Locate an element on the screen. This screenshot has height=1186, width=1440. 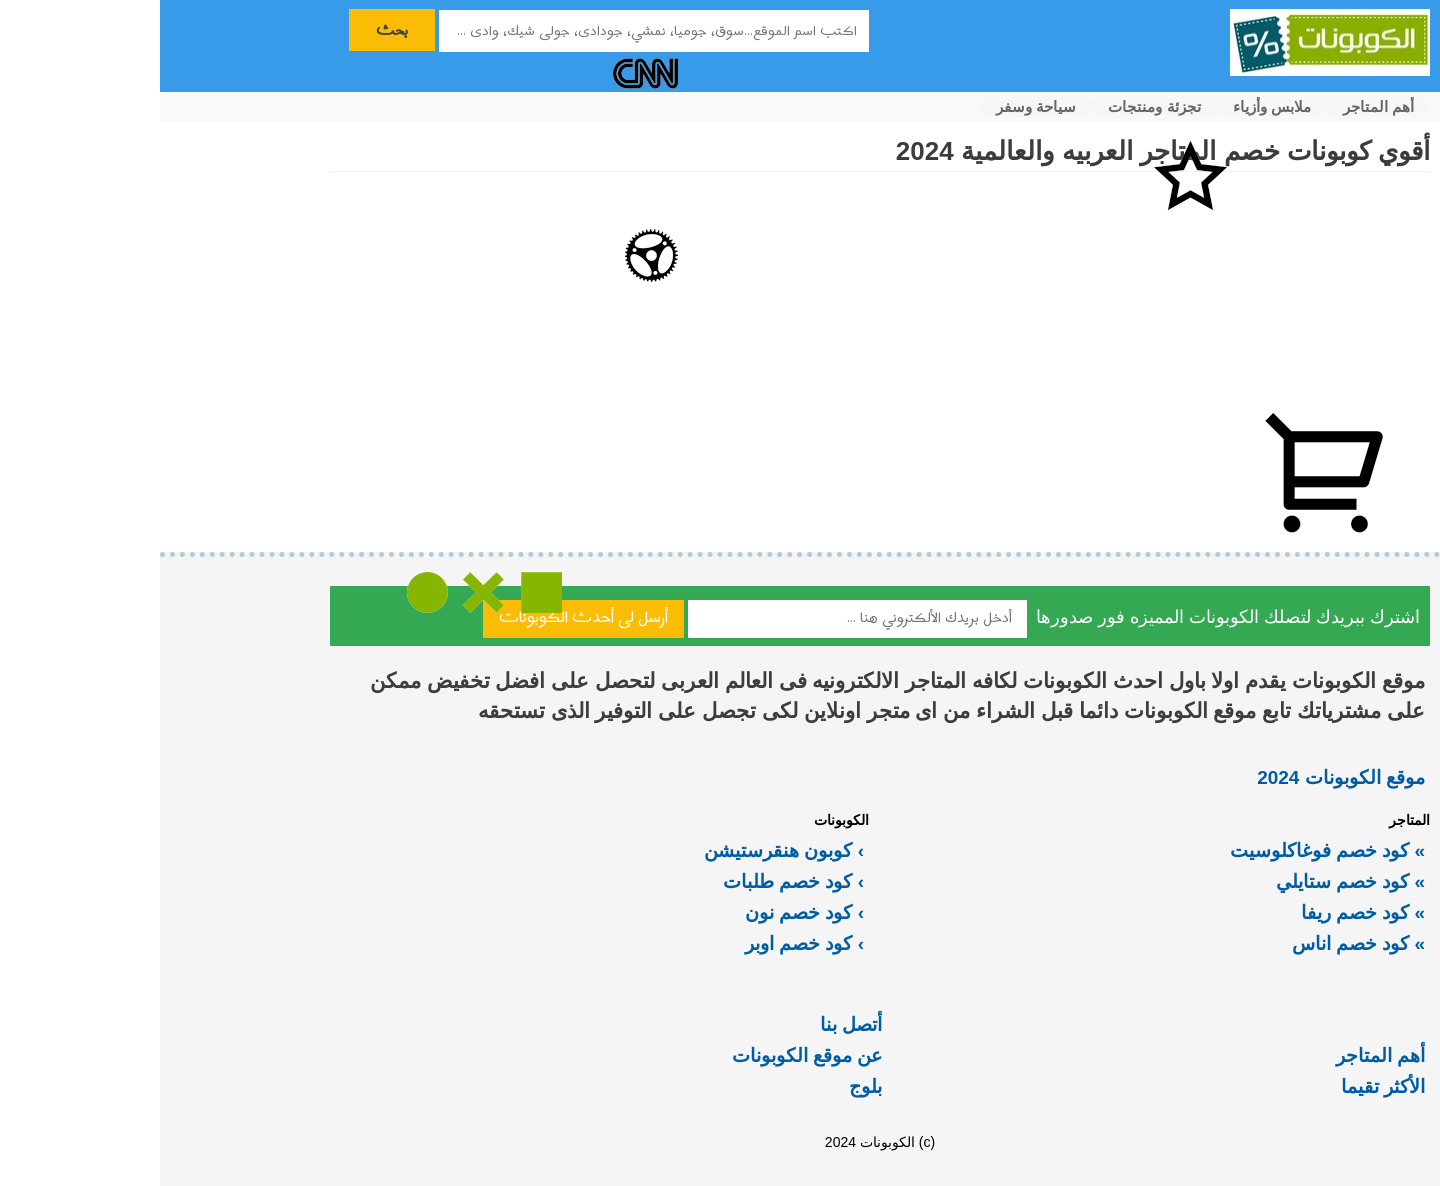
visit the noun project website is located at coordinates (484, 592).